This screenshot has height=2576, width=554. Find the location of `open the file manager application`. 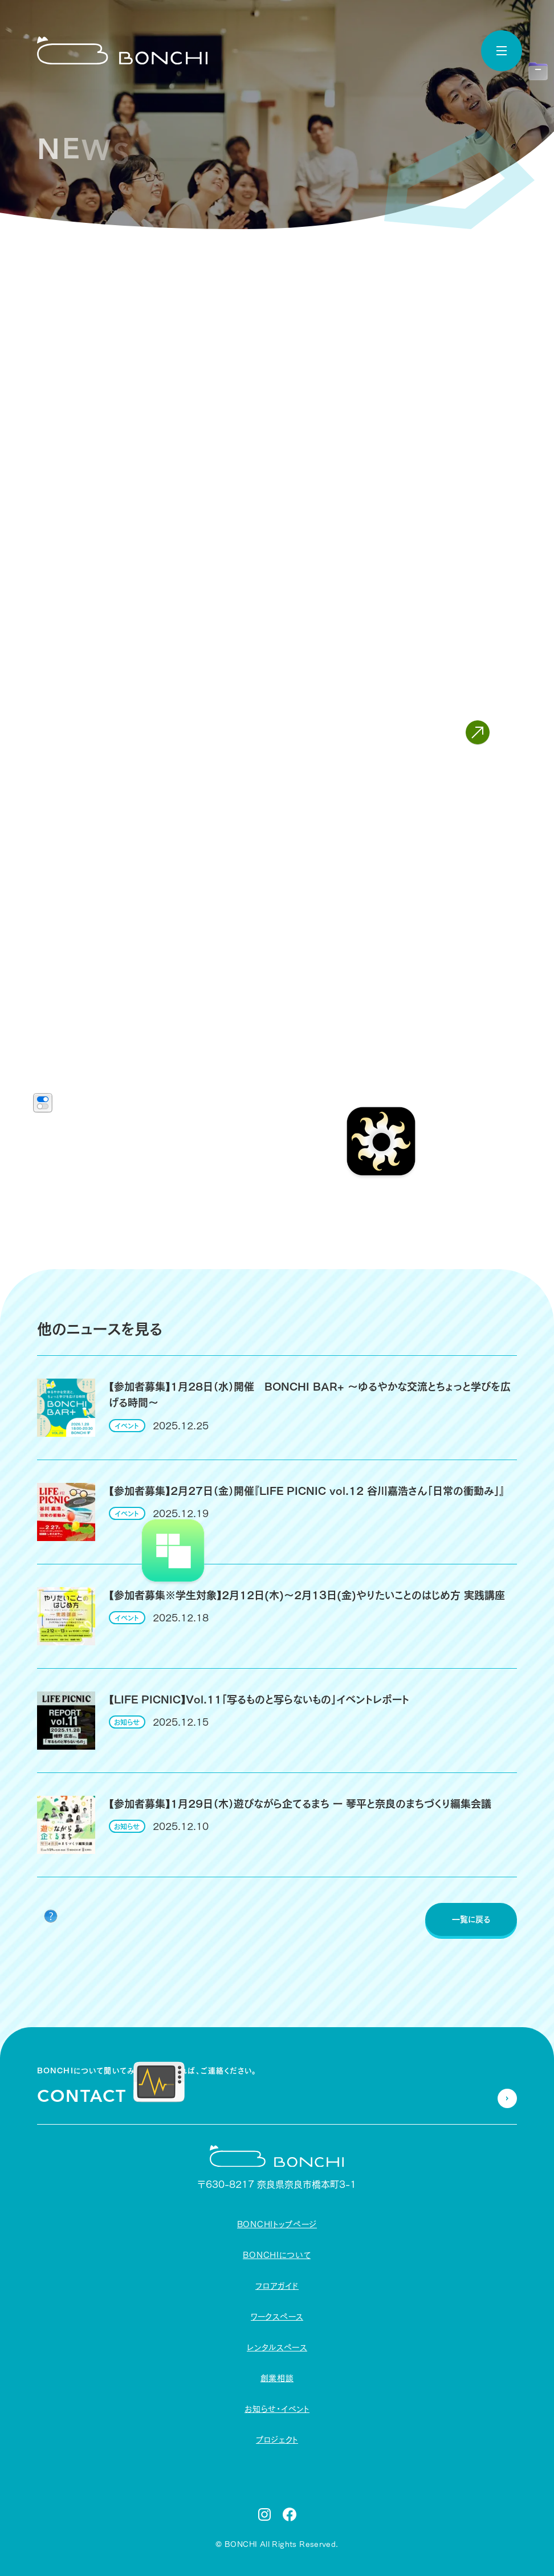

open the file manager application is located at coordinates (538, 71).